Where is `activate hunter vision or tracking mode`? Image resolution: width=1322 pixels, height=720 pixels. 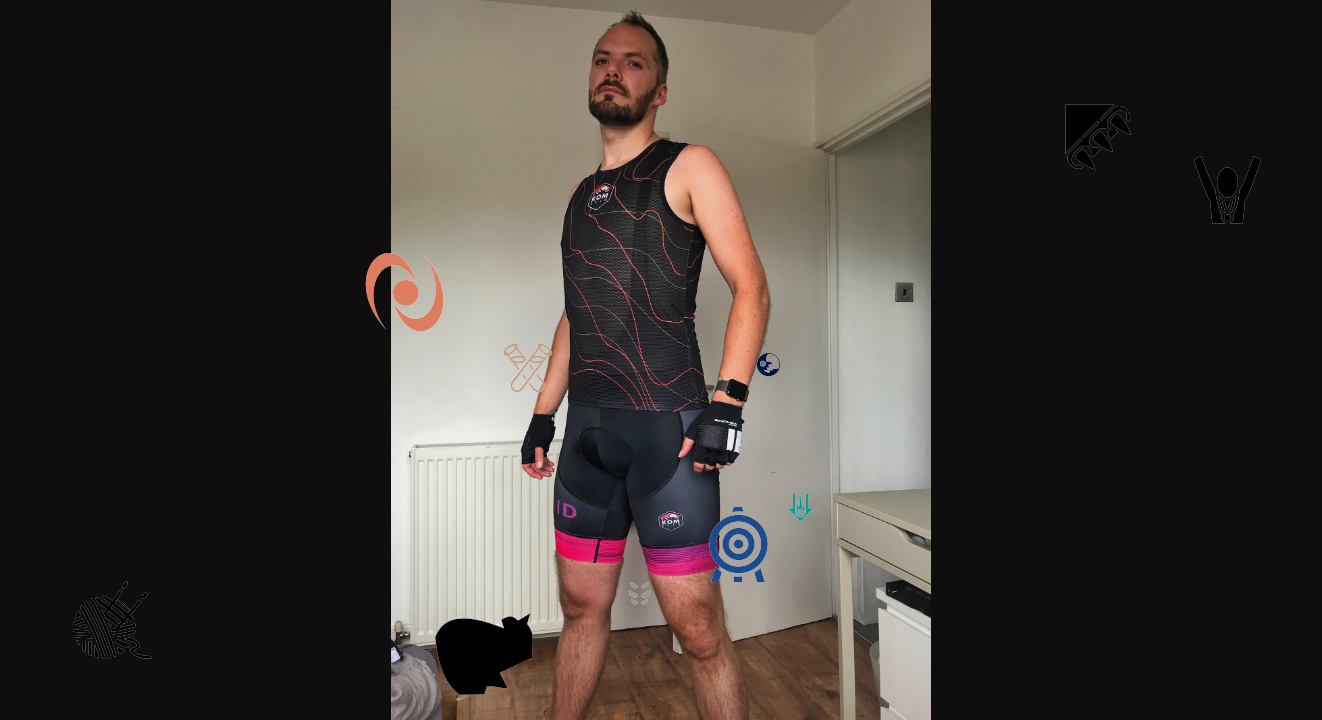 activate hunter vision or tracking mode is located at coordinates (639, 593).